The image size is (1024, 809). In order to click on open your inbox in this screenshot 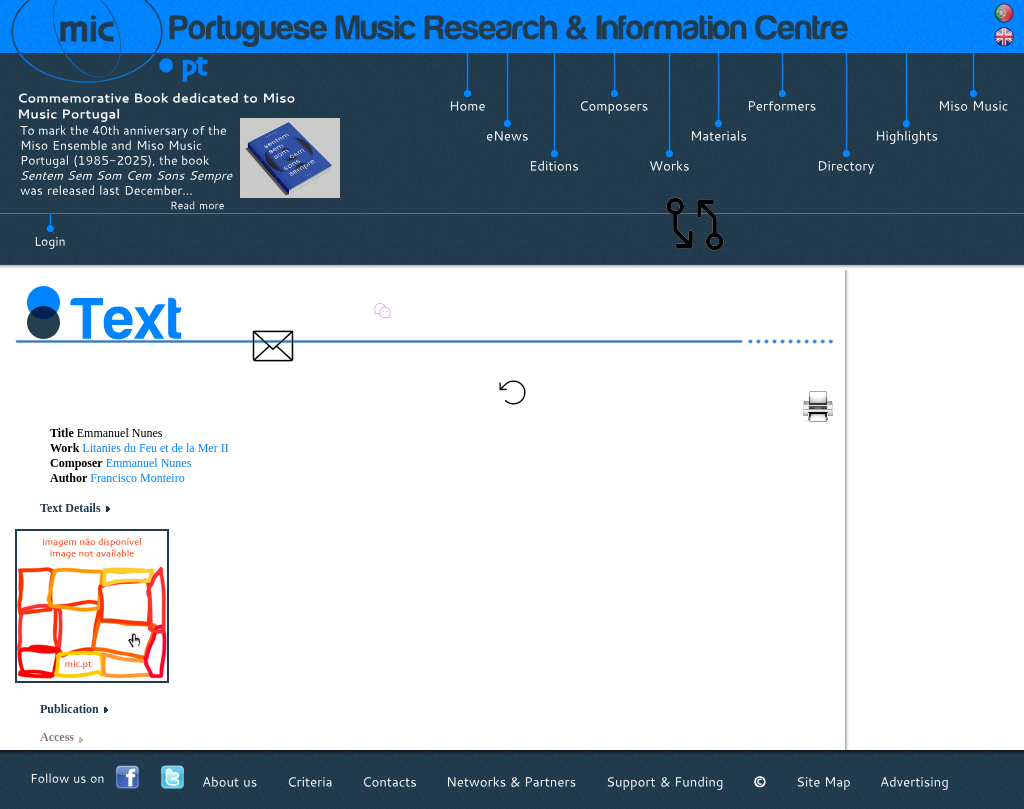, I will do `click(273, 346)`.